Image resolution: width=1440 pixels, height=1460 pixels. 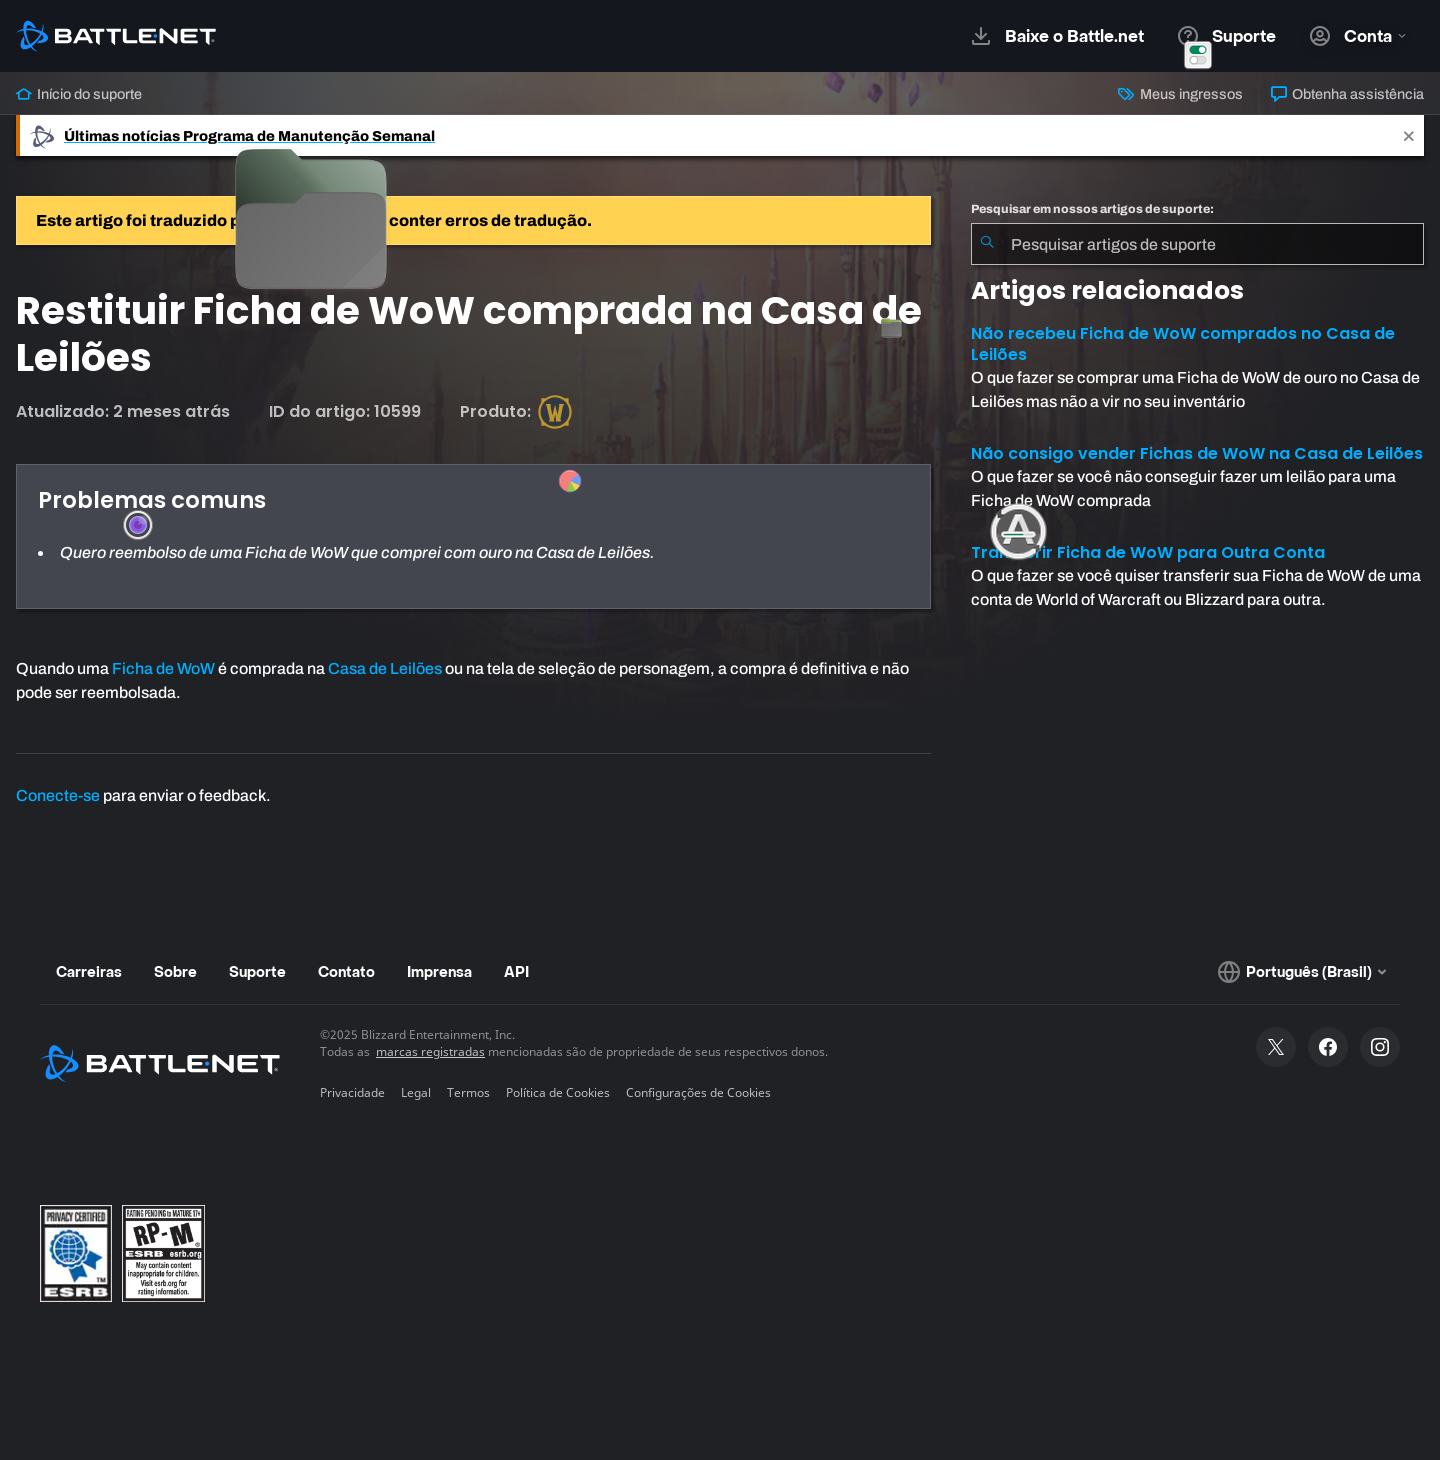 I want to click on open system tweaks or settings customization, so click(x=1198, y=55).